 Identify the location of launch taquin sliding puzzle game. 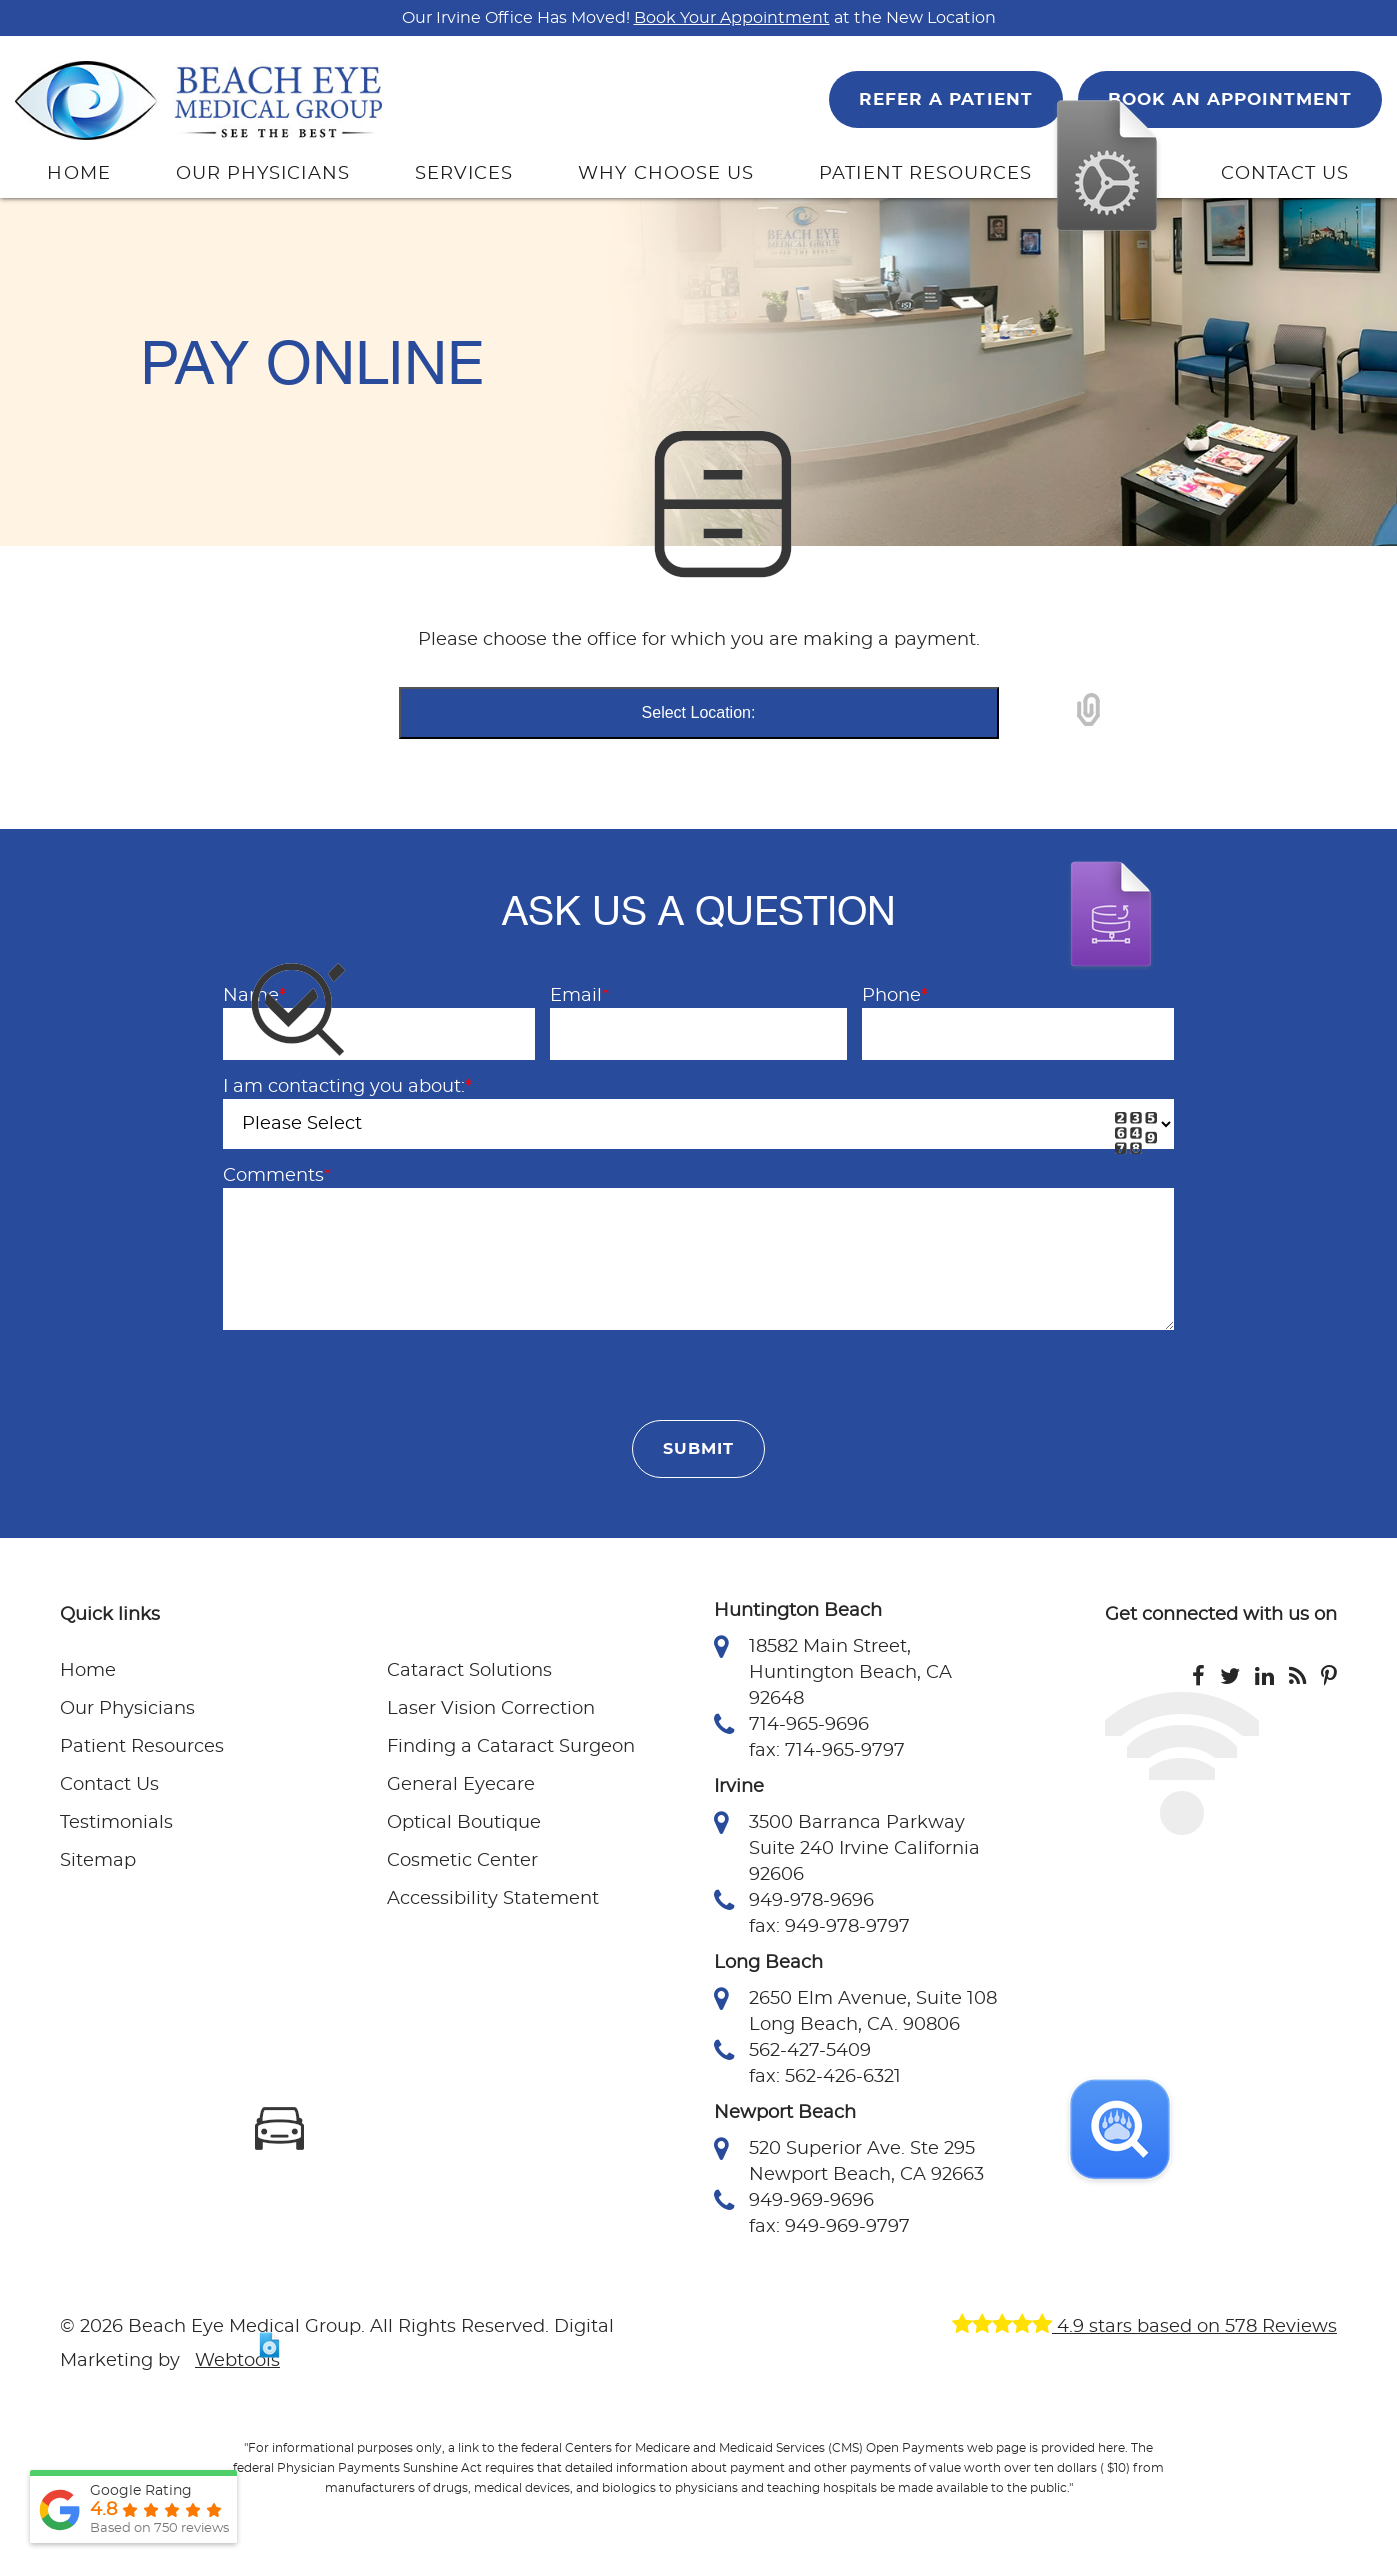
(1136, 1133).